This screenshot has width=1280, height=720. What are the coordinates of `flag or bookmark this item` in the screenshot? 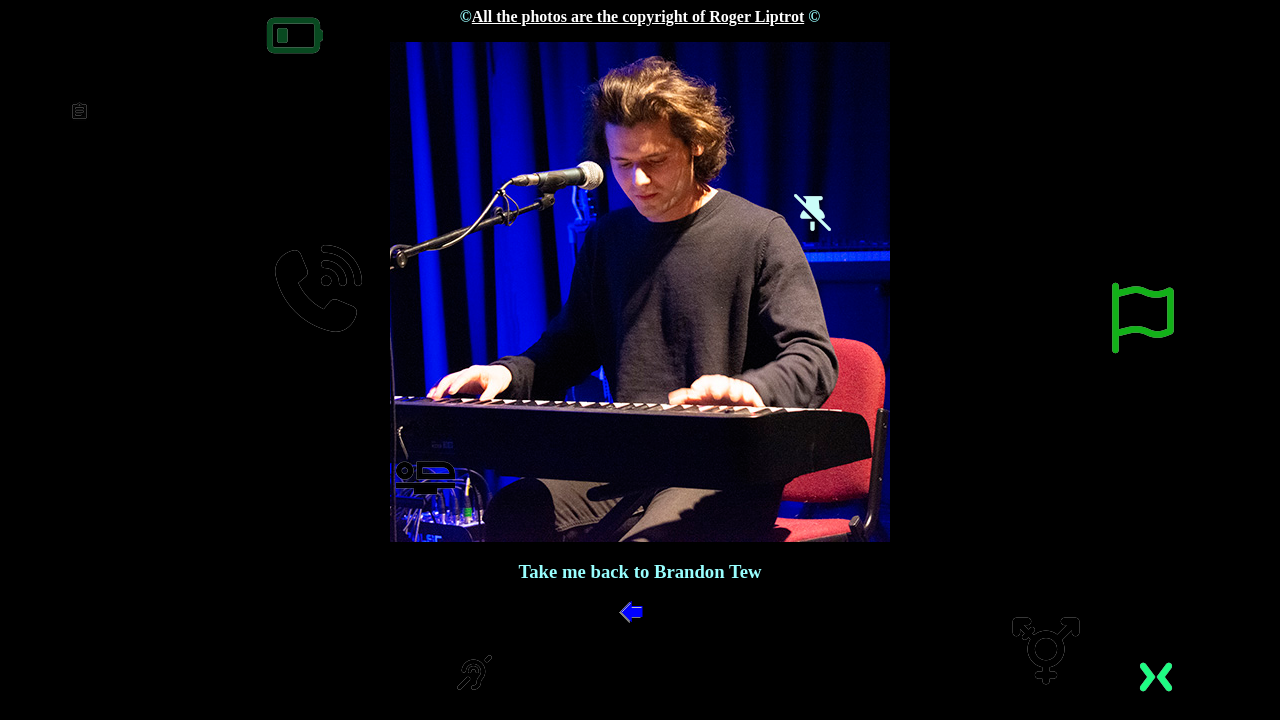 It's located at (1143, 318).